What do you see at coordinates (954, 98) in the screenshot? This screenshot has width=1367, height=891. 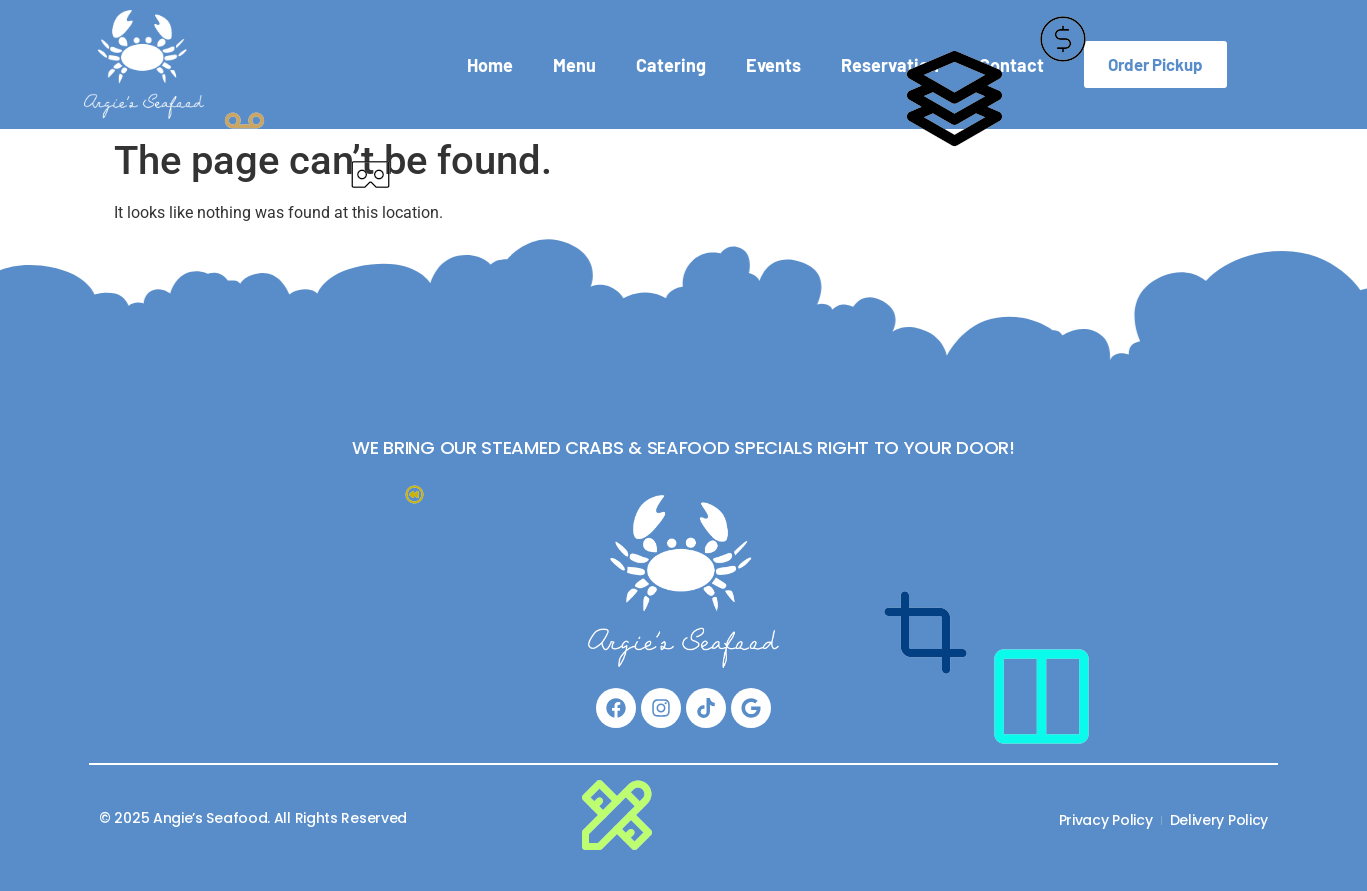 I see `view or manage layers` at bounding box center [954, 98].